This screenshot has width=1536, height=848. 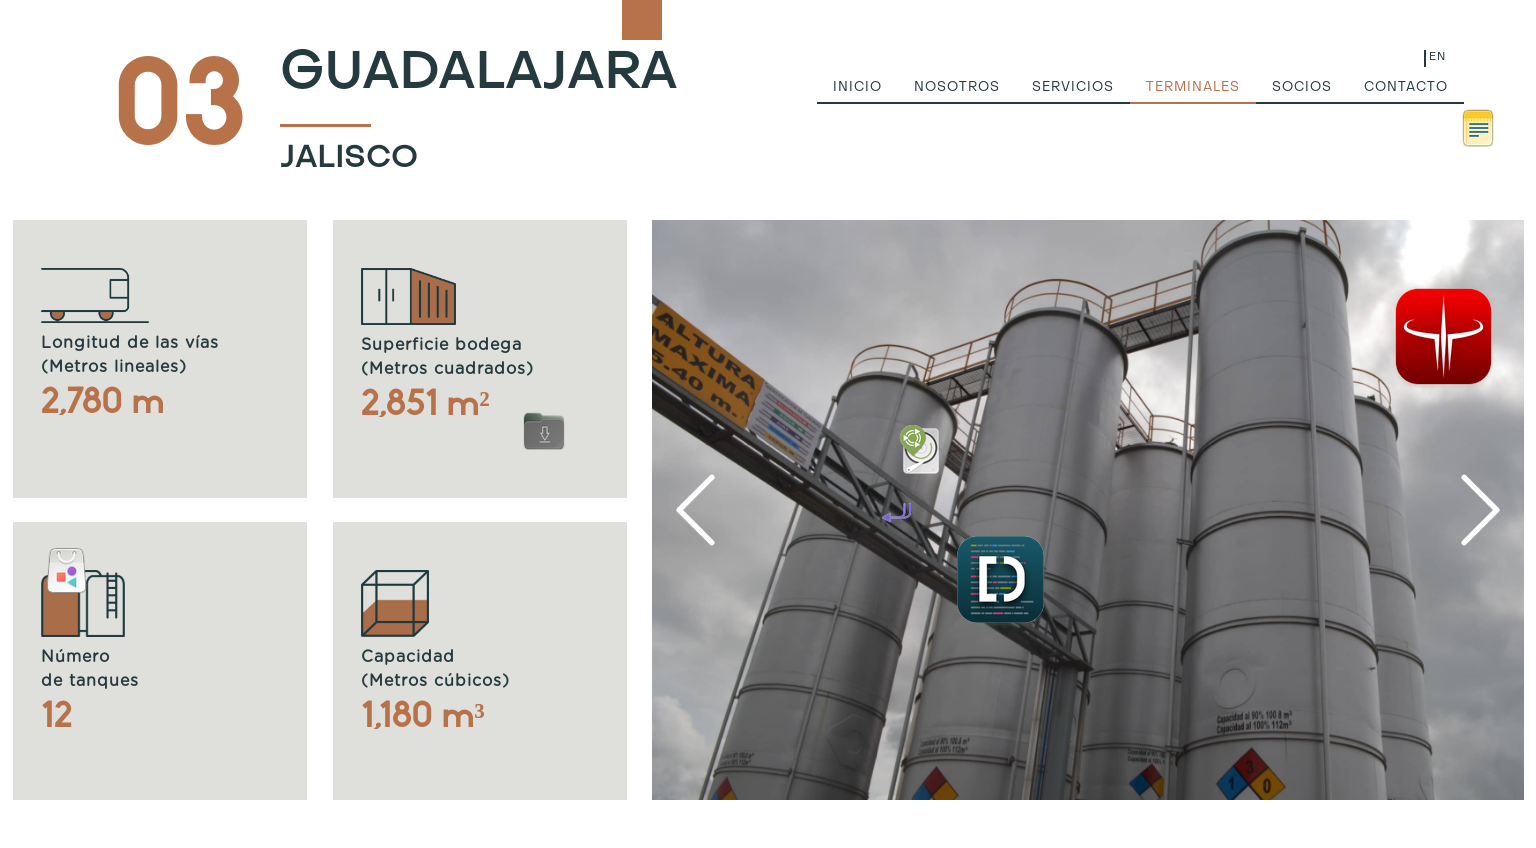 What do you see at coordinates (921, 451) in the screenshot?
I see `launch ubuntu installer application` at bounding box center [921, 451].